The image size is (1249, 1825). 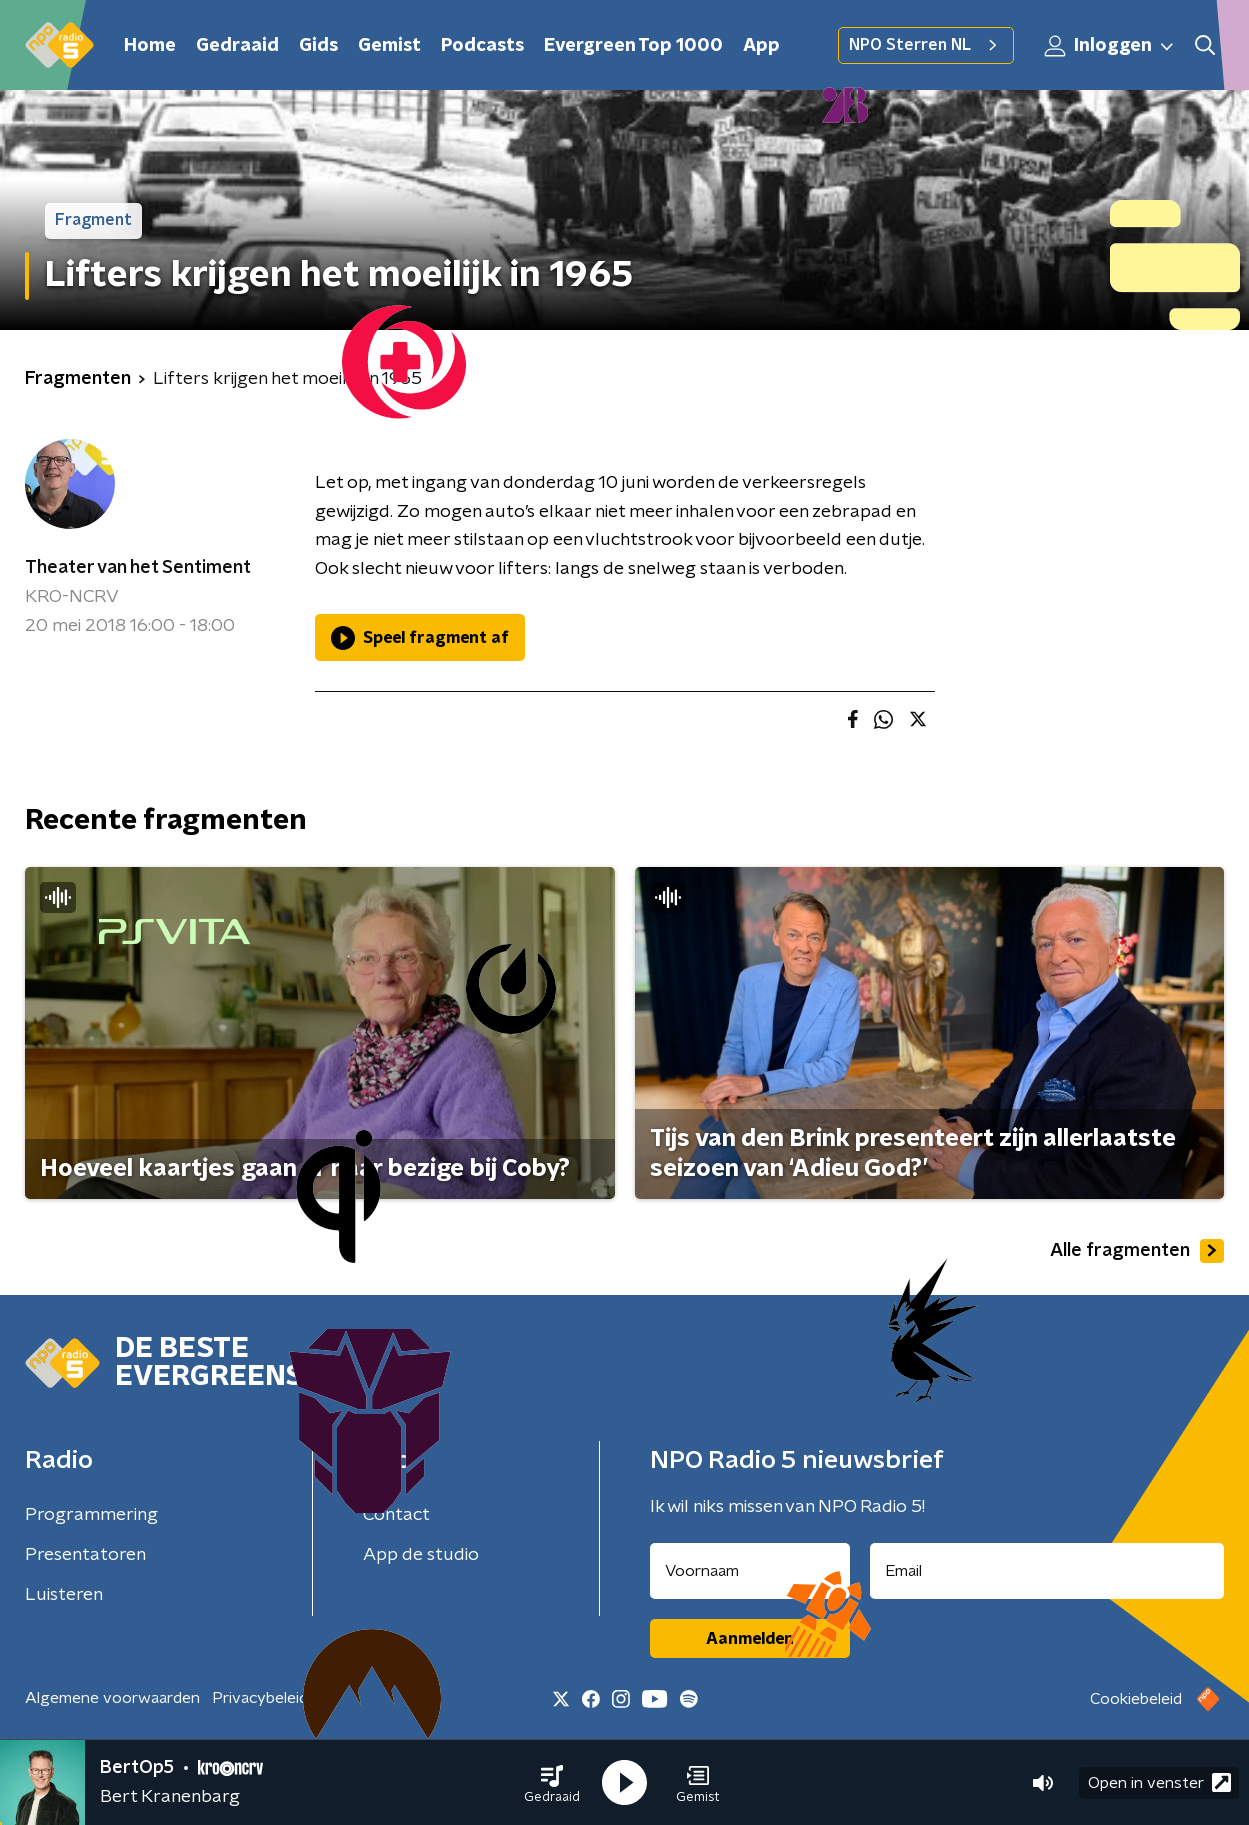 What do you see at coordinates (404, 362) in the screenshot?
I see `medrt brand logo` at bounding box center [404, 362].